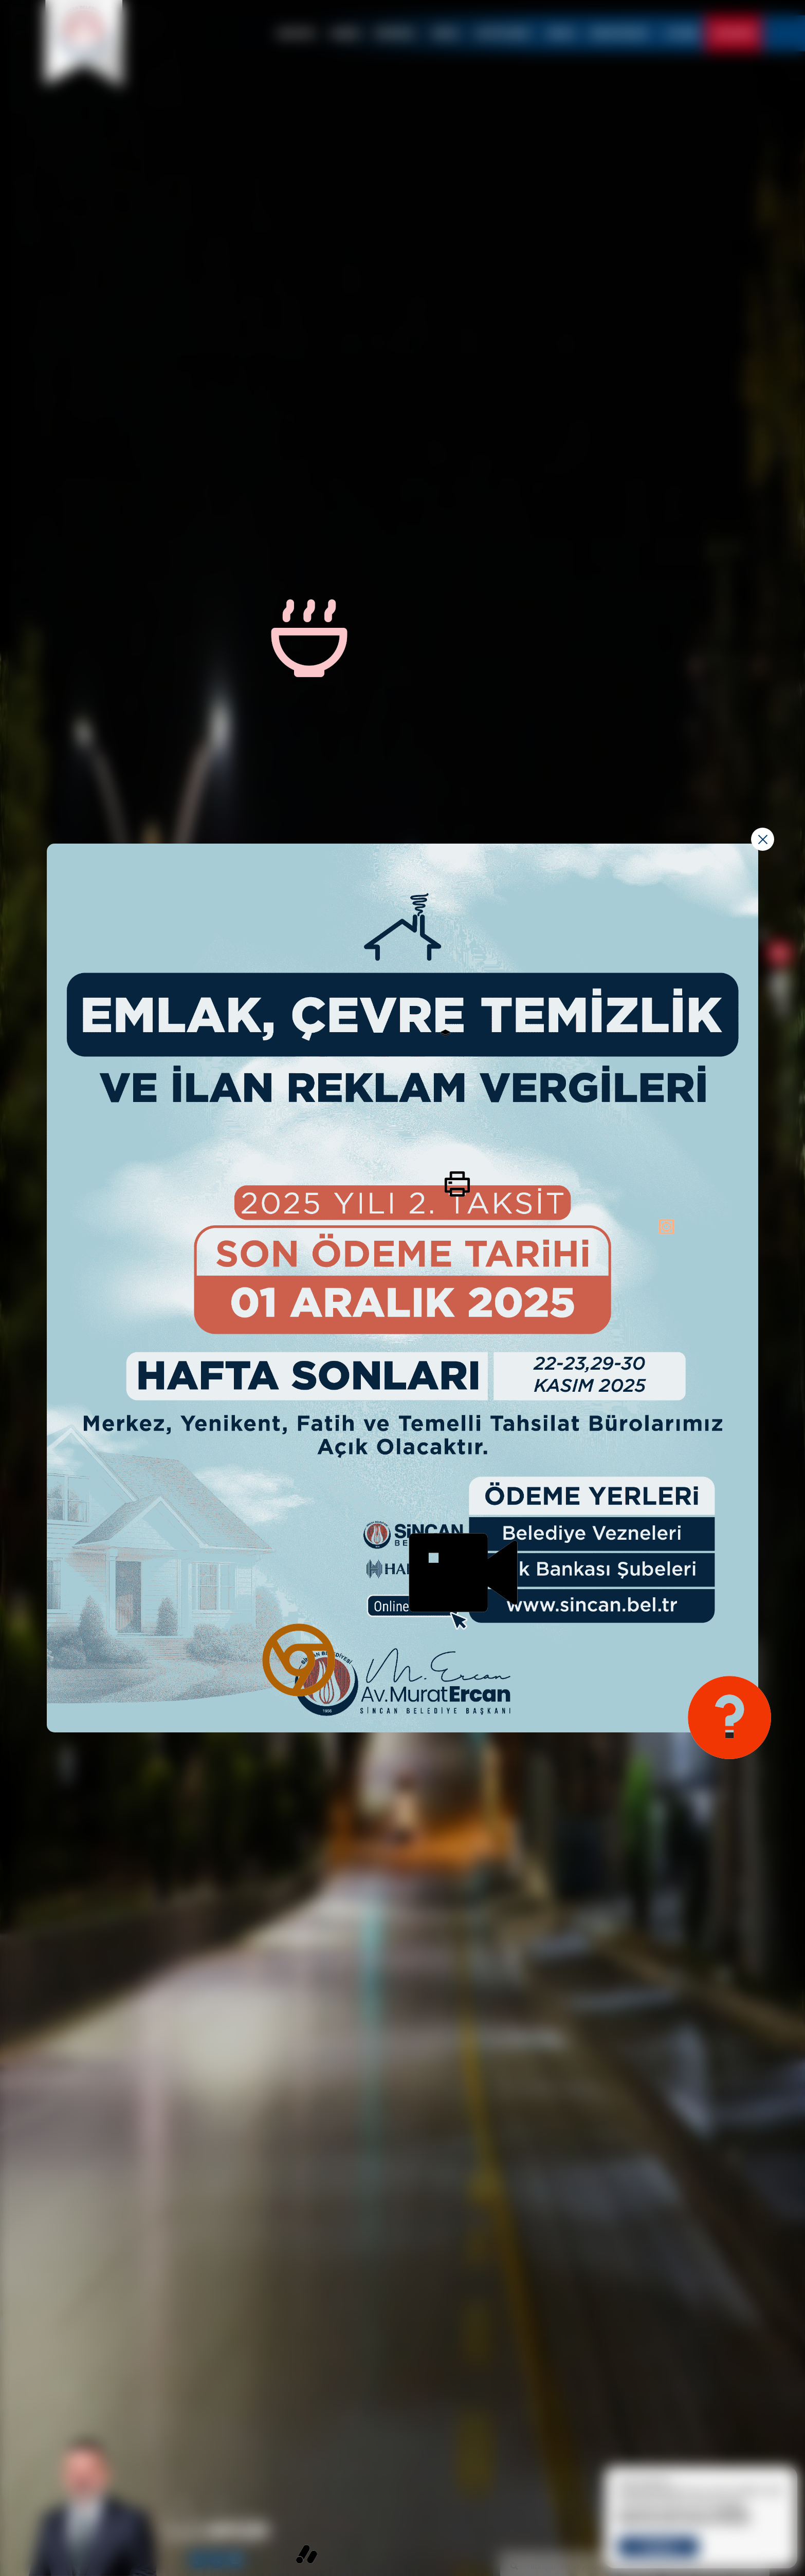 The height and width of the screenshot is (2576, 805). What do you see at coordinates (309, 643) in the screenshot?
I see `view food or dining options` at bounding box center [309, 643].